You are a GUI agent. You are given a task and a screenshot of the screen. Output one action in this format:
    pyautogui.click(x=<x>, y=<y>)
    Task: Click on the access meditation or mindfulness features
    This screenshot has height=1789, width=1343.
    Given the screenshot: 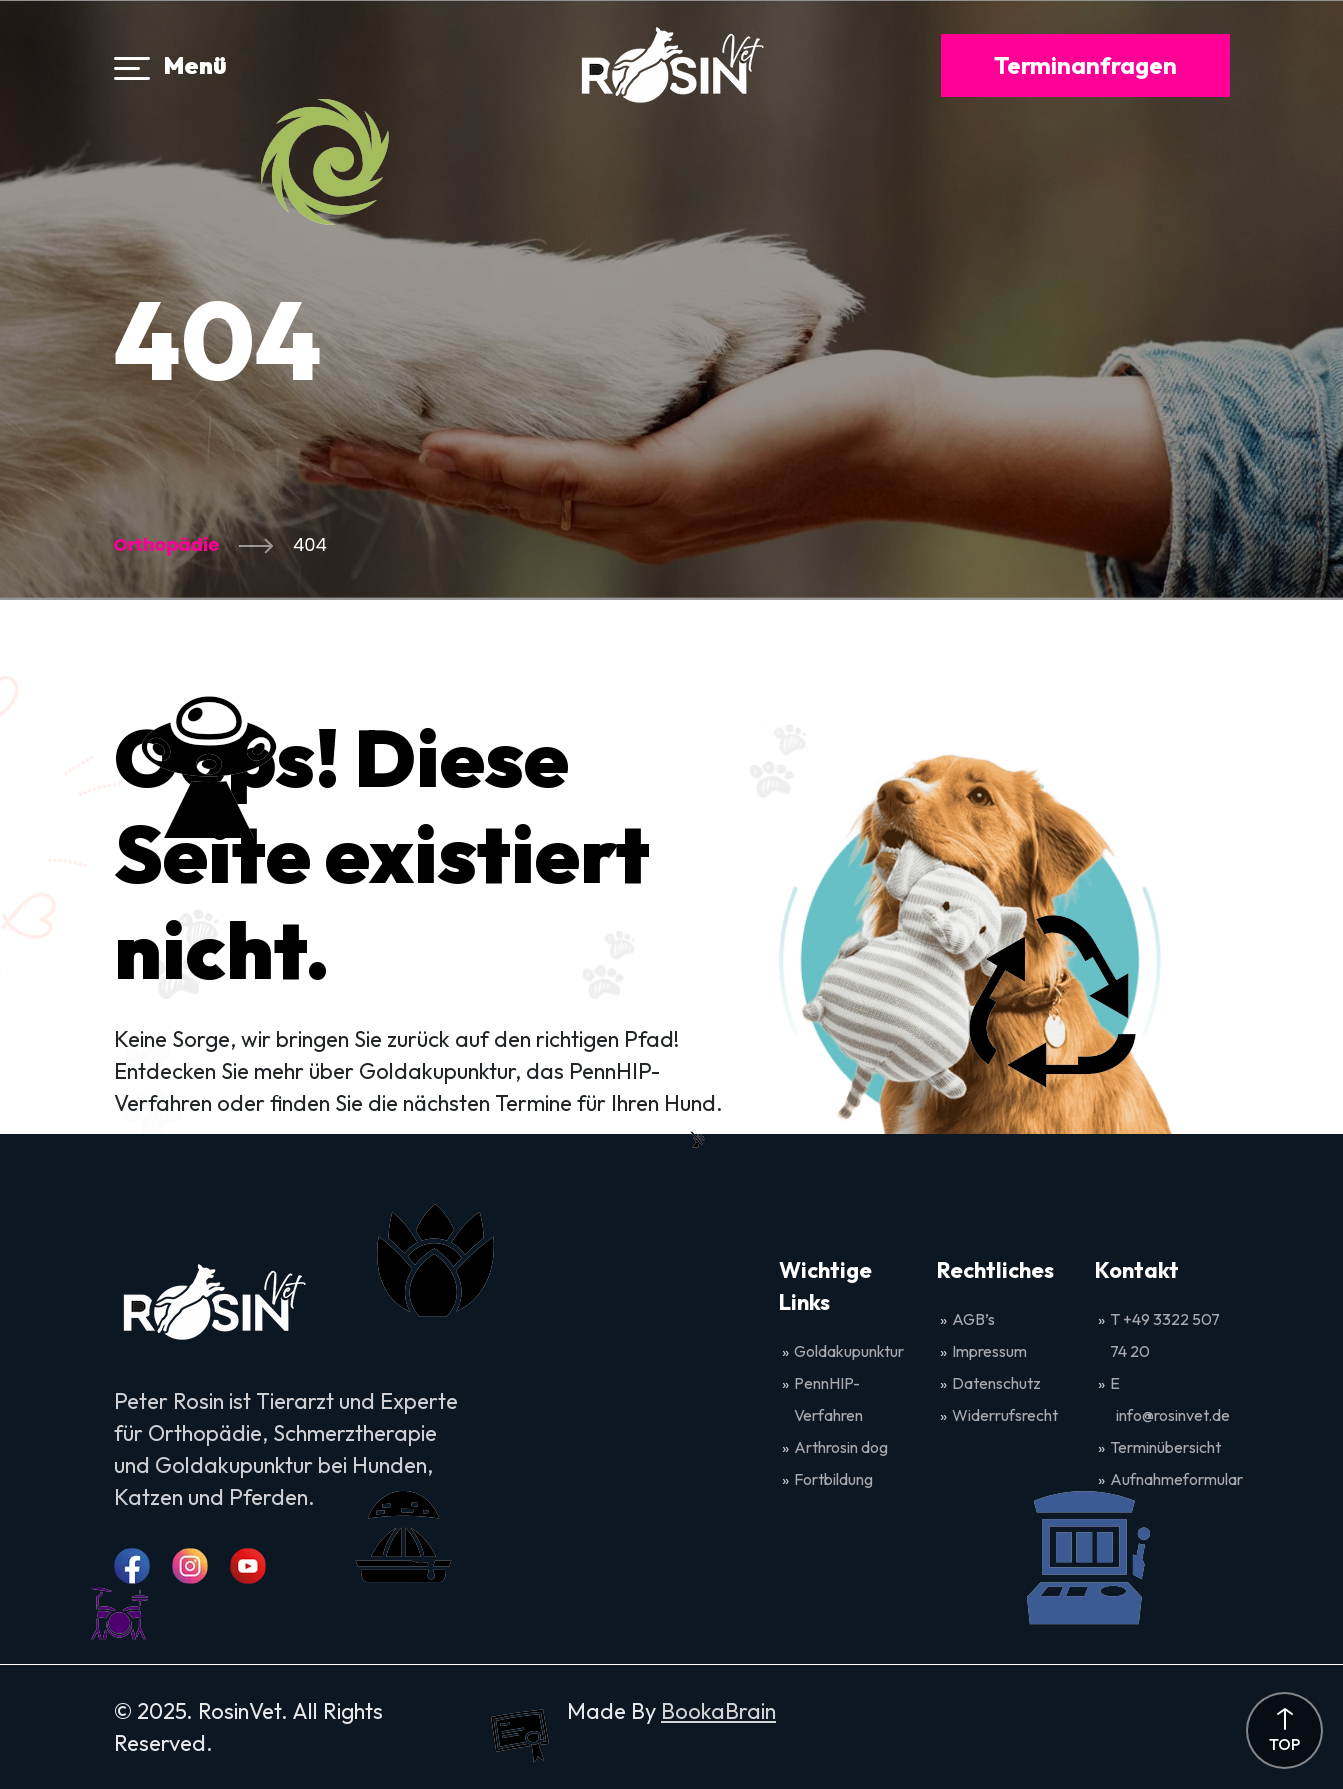 What is the action you would take?
    pyautogui.click(x=435, y=1257)
    